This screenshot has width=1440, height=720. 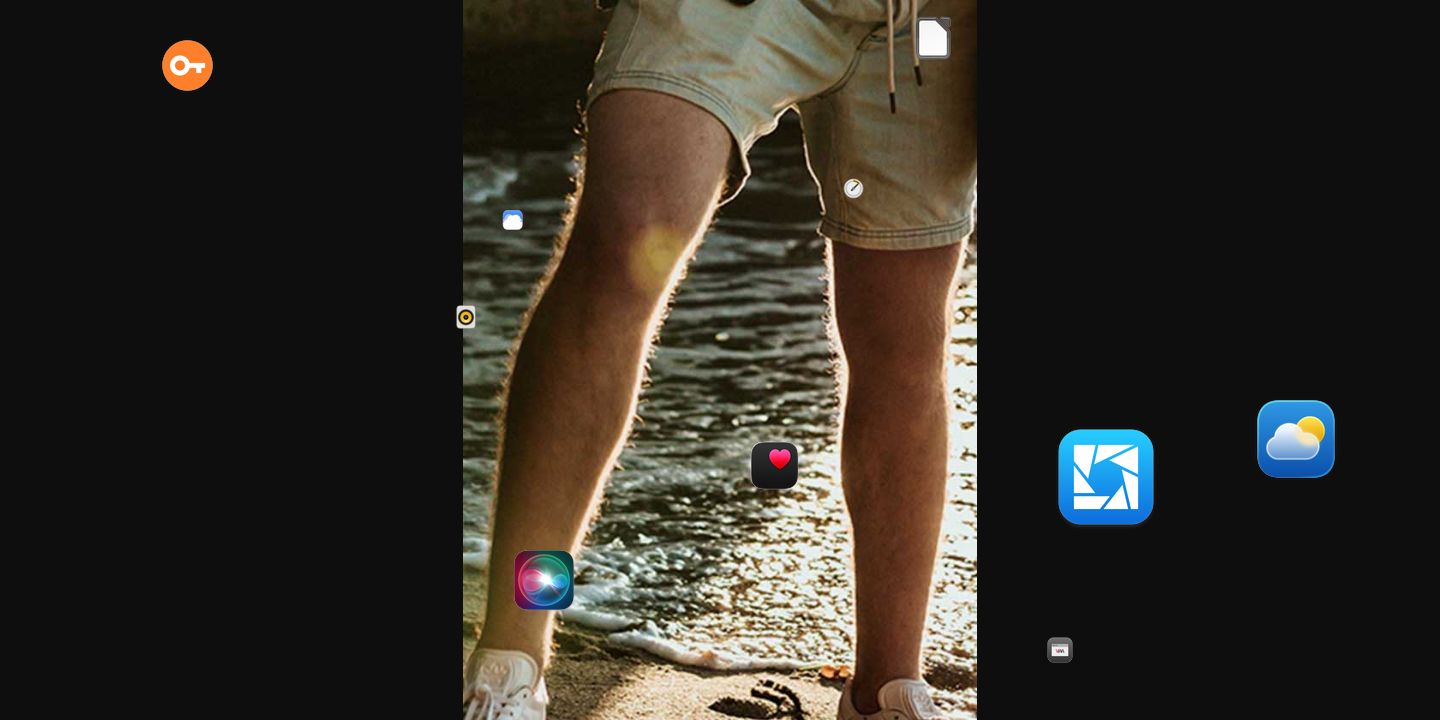 What do you see at coordinates (1106, 477) in the screenshot?
I see `open Lens, a Kubernetes IDE for managing clusters` at bounding box center [1106, 477].